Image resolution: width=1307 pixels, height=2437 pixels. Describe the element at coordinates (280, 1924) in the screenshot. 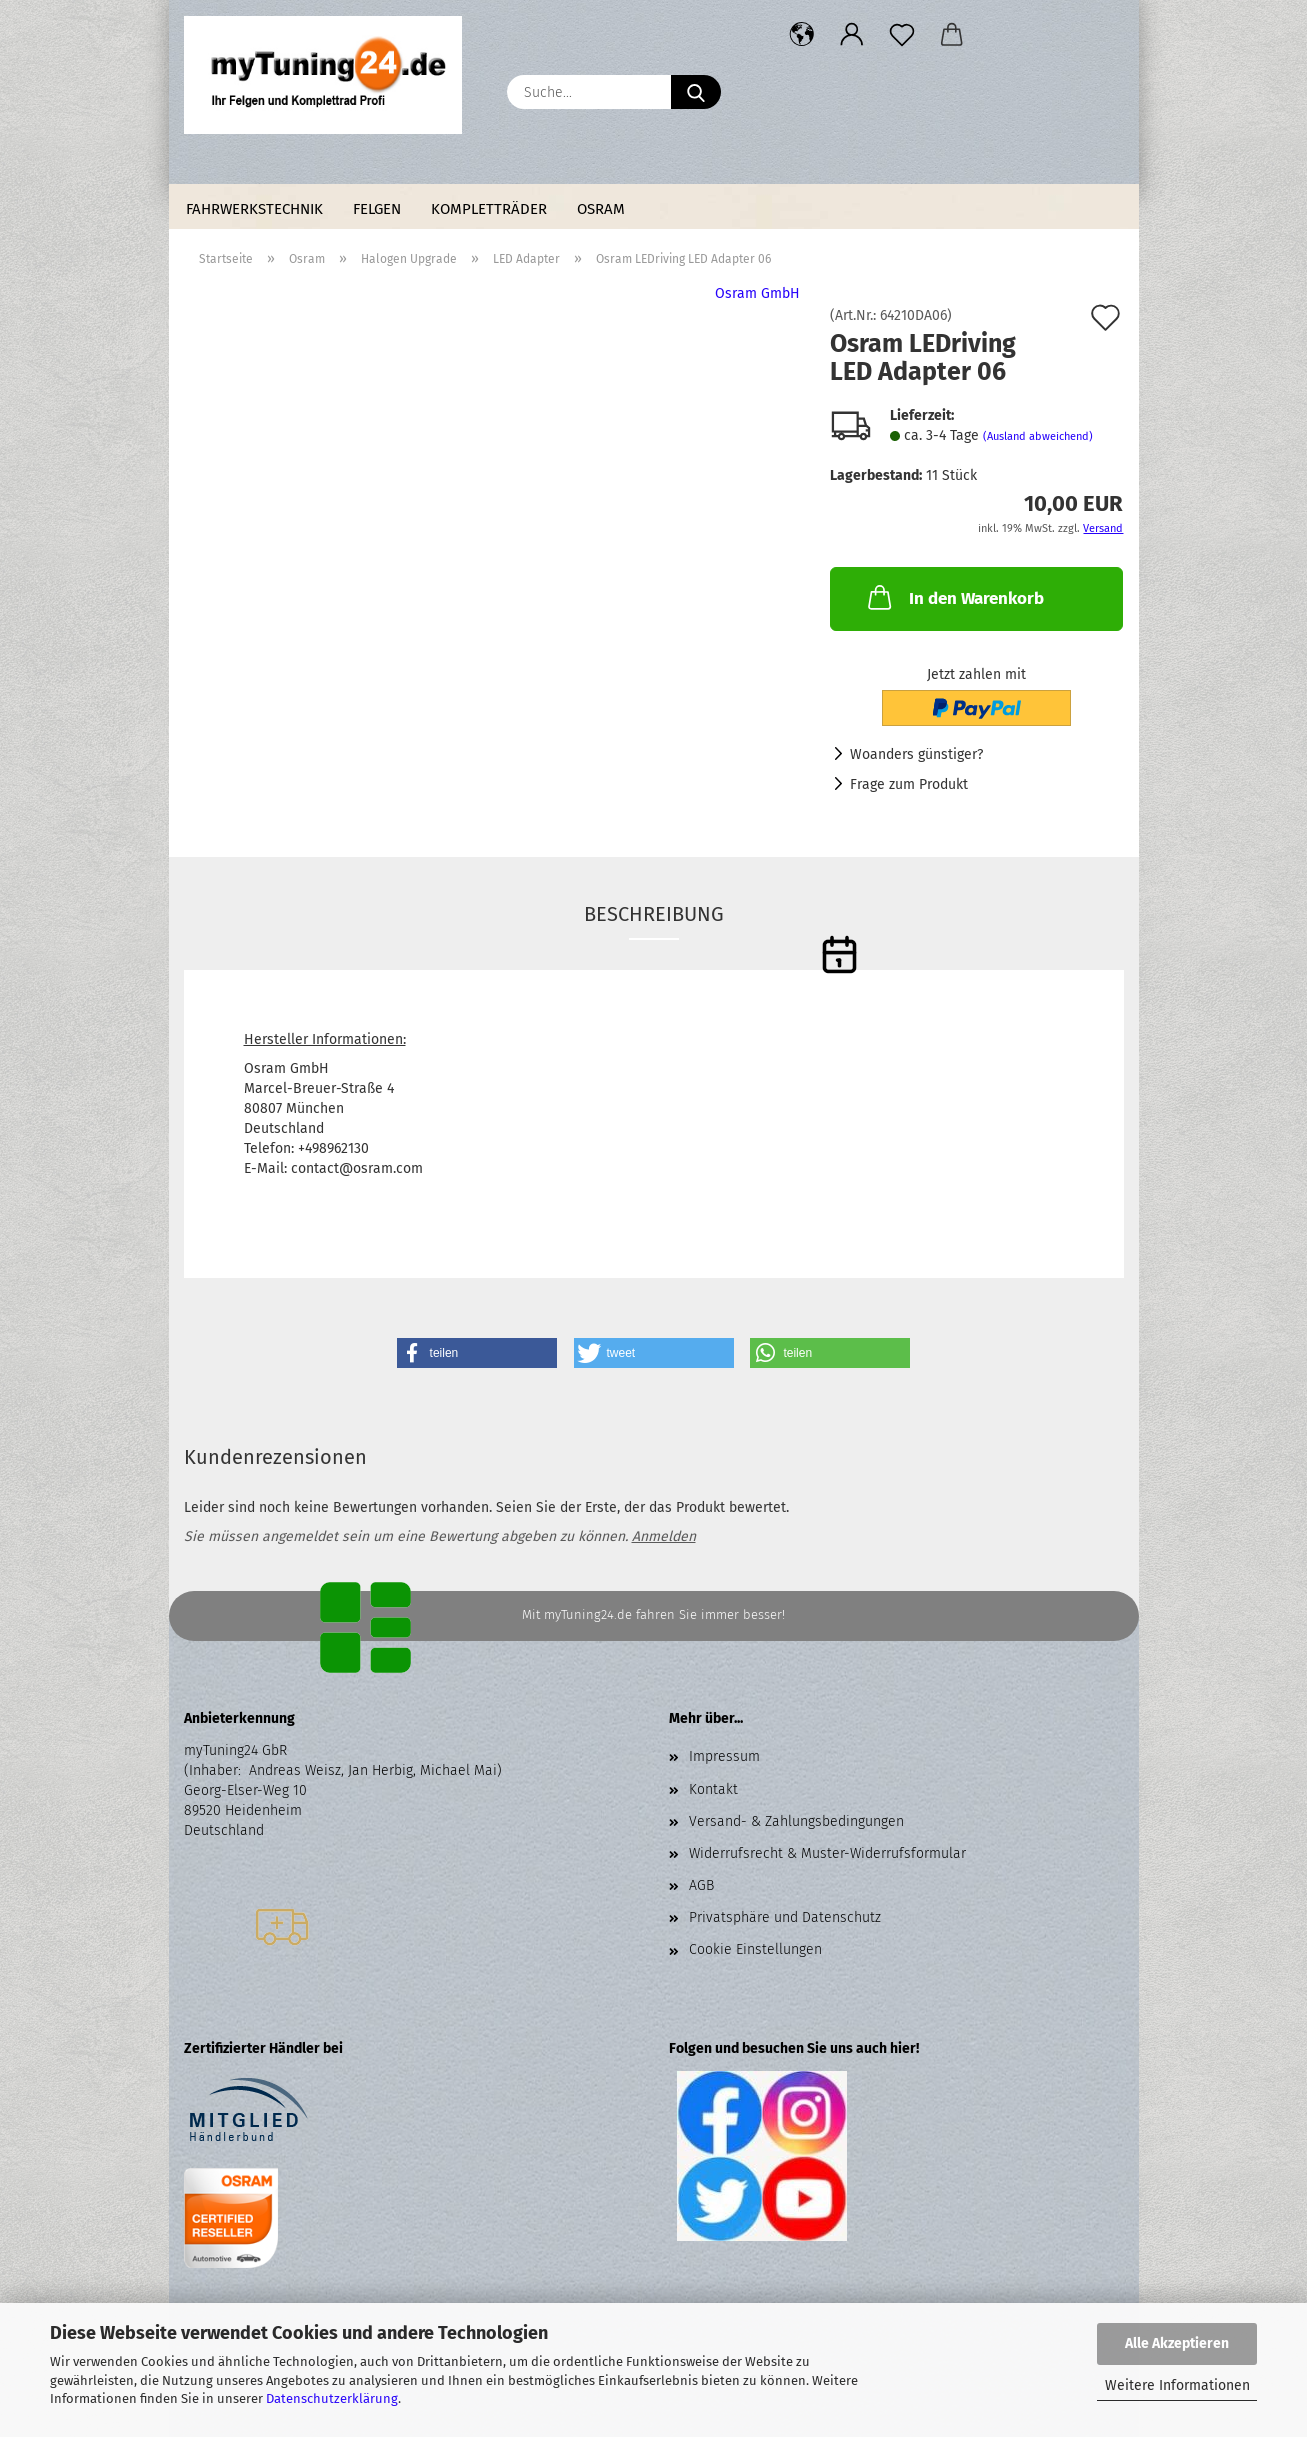

I see `access emergency medical services` at that location.